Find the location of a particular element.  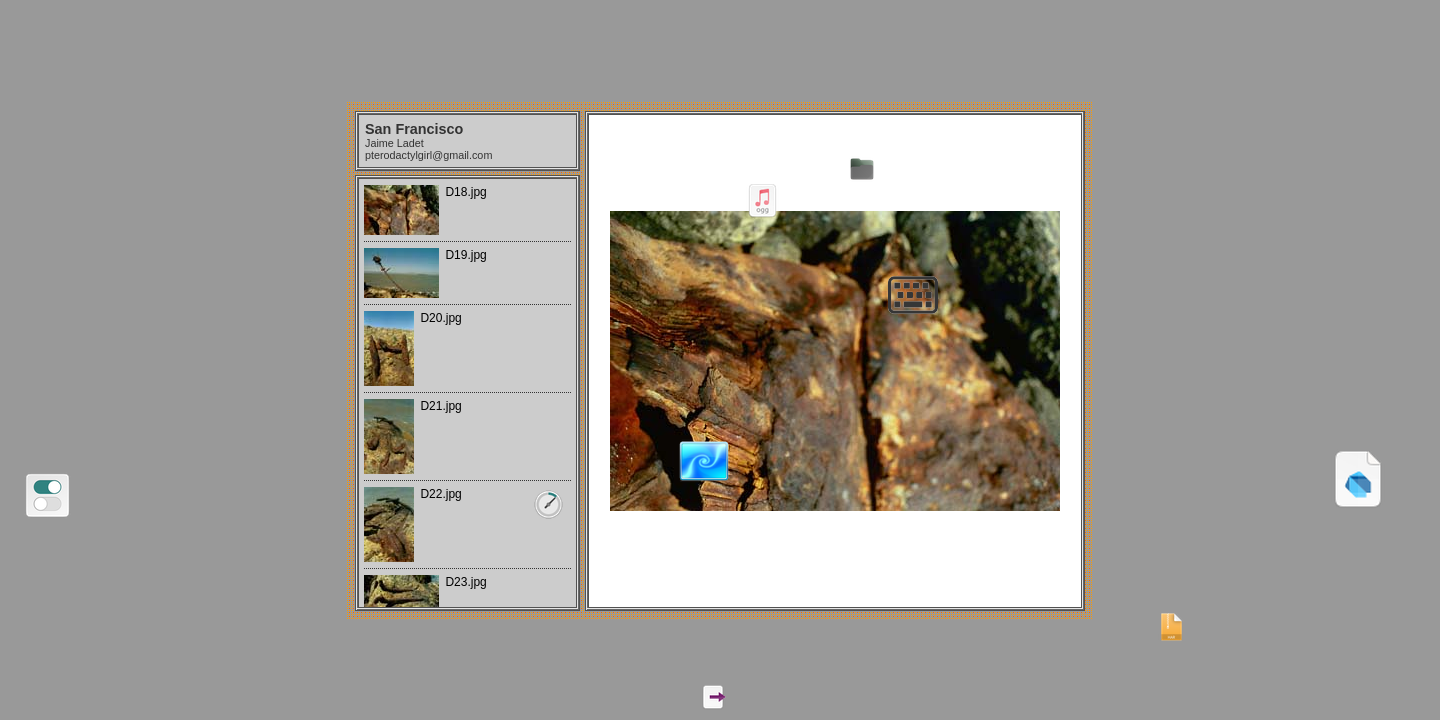

open keyboard settings is located at coordinates (913, 295).